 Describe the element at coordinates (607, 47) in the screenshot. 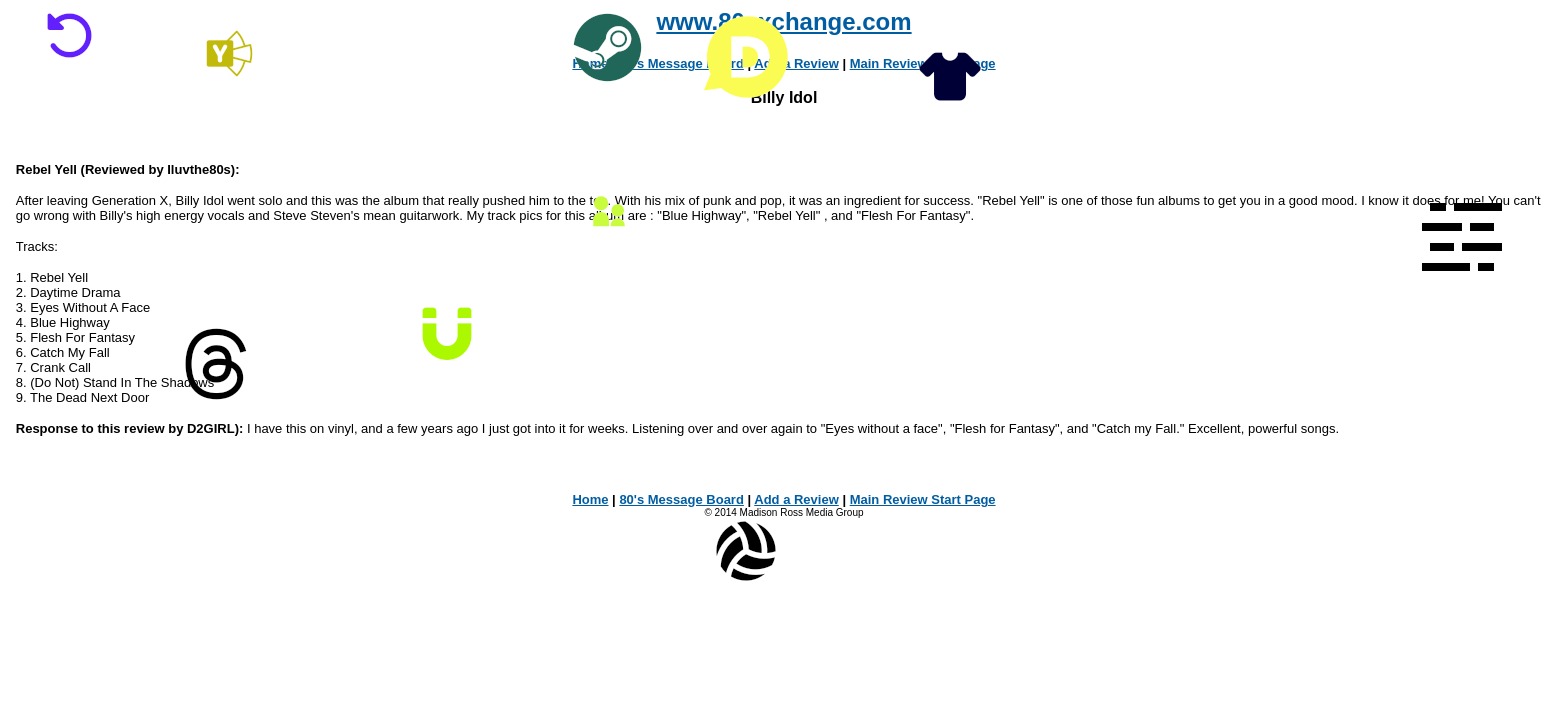

I see `open Steam gaming platform` at that location.